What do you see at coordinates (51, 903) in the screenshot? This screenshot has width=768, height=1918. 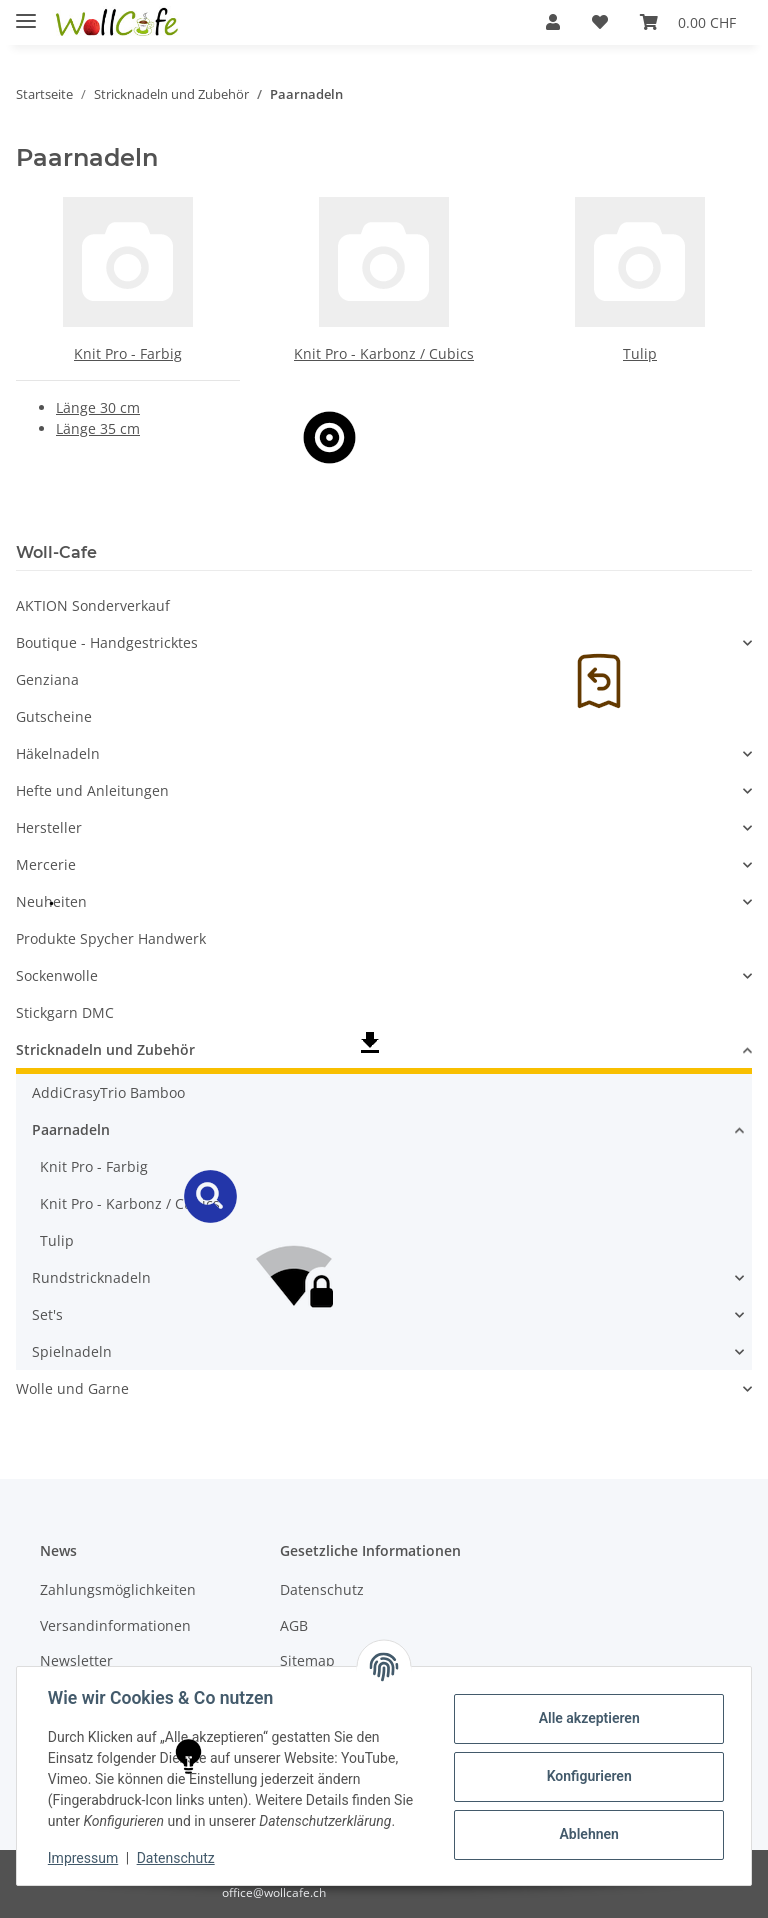 I see `indicates an unread notification or new item` at bounding box center [51, 903].